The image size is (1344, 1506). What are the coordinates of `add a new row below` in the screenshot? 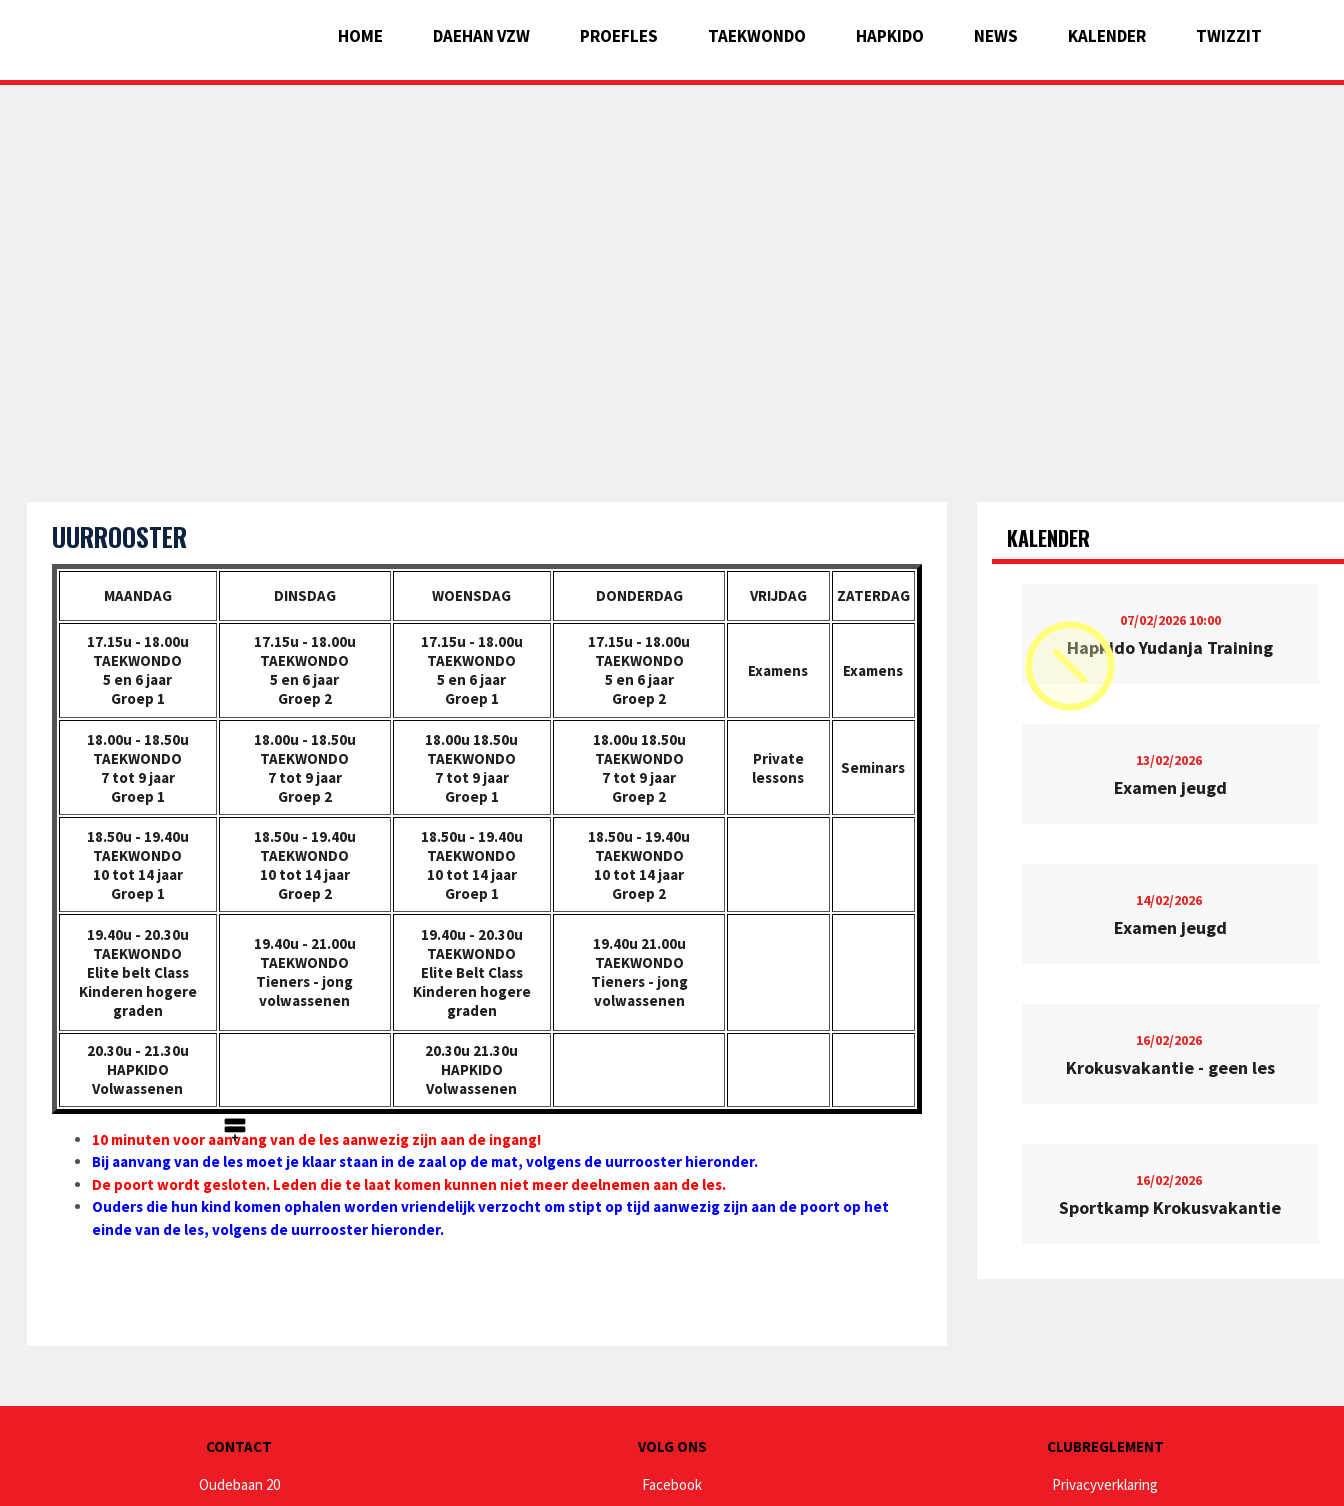 It's located at (235, 1128).